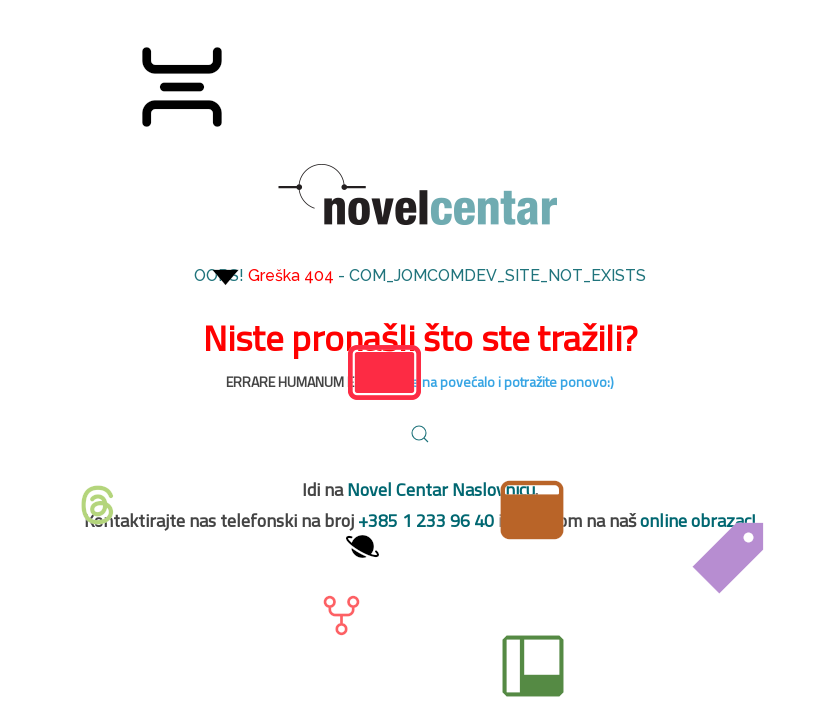 This screenshot has height=720, width=839. I want to click on toggle right side panel visibility, so click(533, 666).